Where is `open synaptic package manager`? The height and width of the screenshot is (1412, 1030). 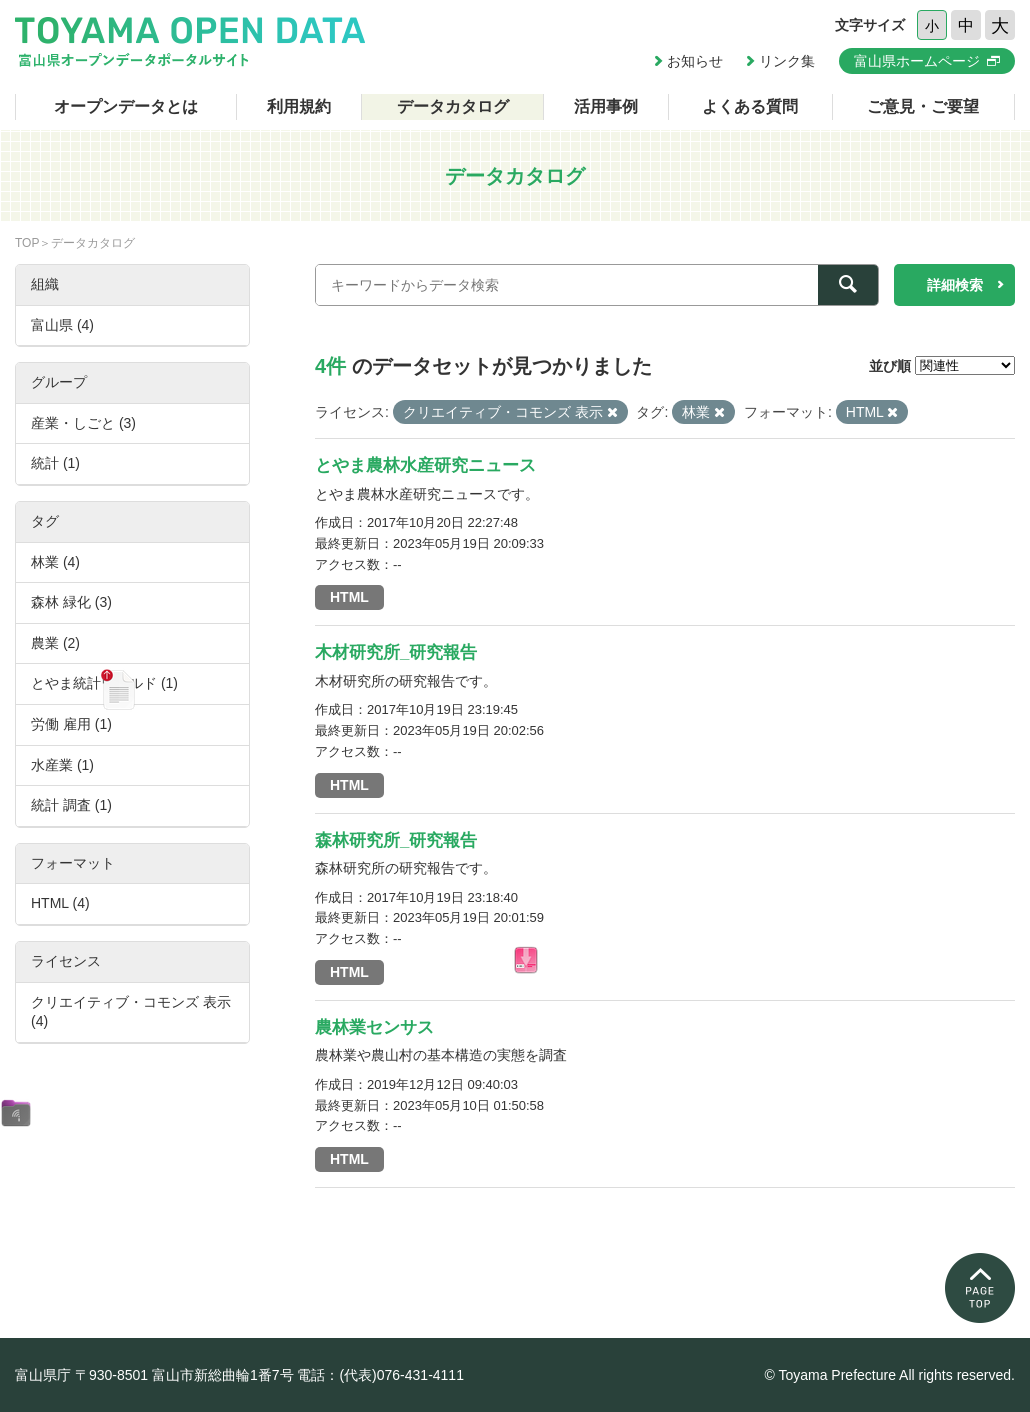
open synaptic package manager is located at coordinates (526, 960).